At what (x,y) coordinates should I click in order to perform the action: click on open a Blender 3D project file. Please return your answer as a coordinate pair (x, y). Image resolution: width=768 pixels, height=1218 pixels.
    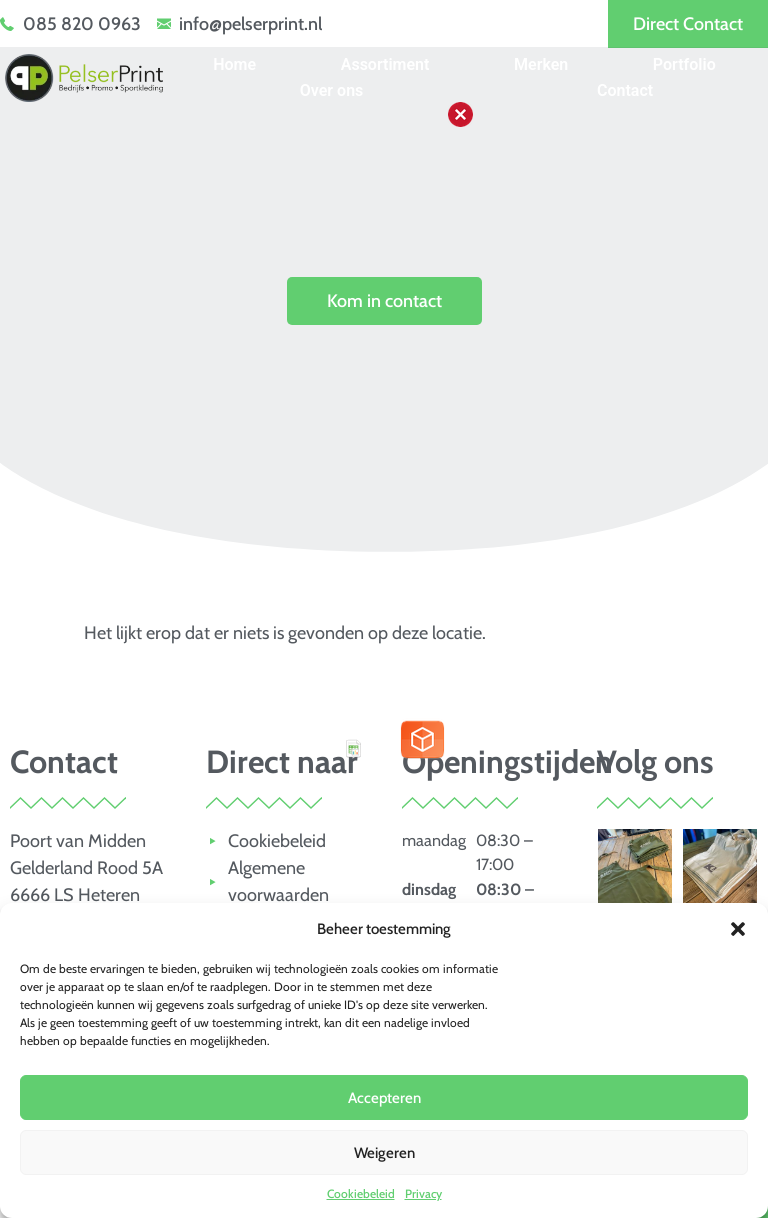
    Looking at the image, I should click on (422, 738).